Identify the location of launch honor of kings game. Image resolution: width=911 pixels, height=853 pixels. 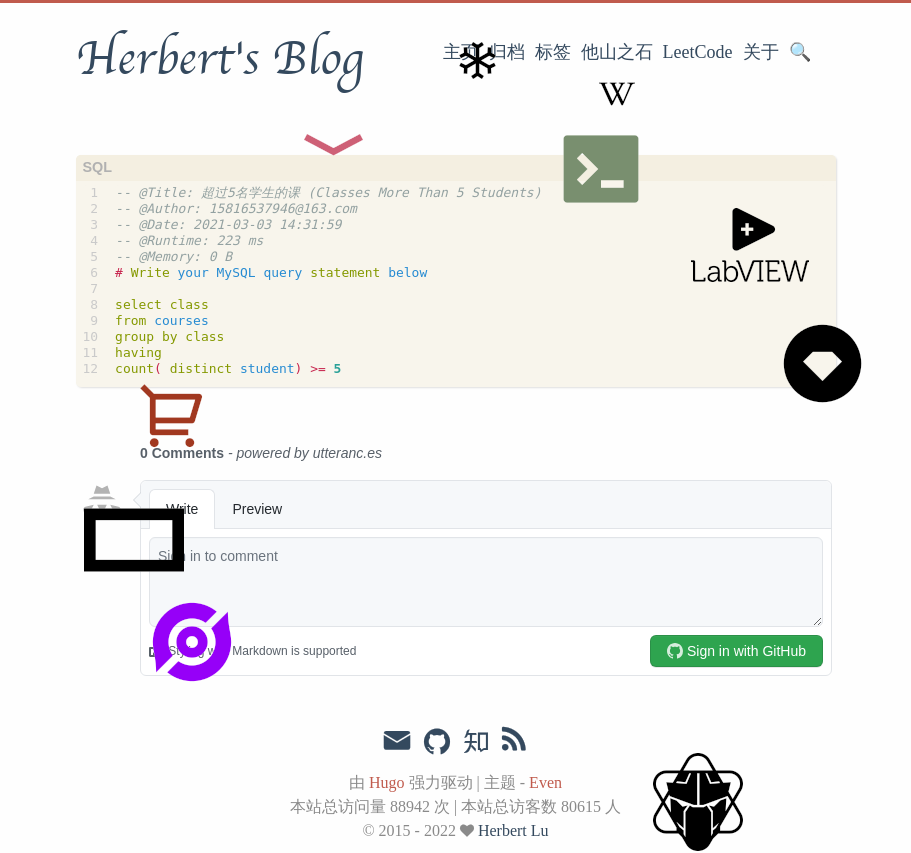
(192, 642).